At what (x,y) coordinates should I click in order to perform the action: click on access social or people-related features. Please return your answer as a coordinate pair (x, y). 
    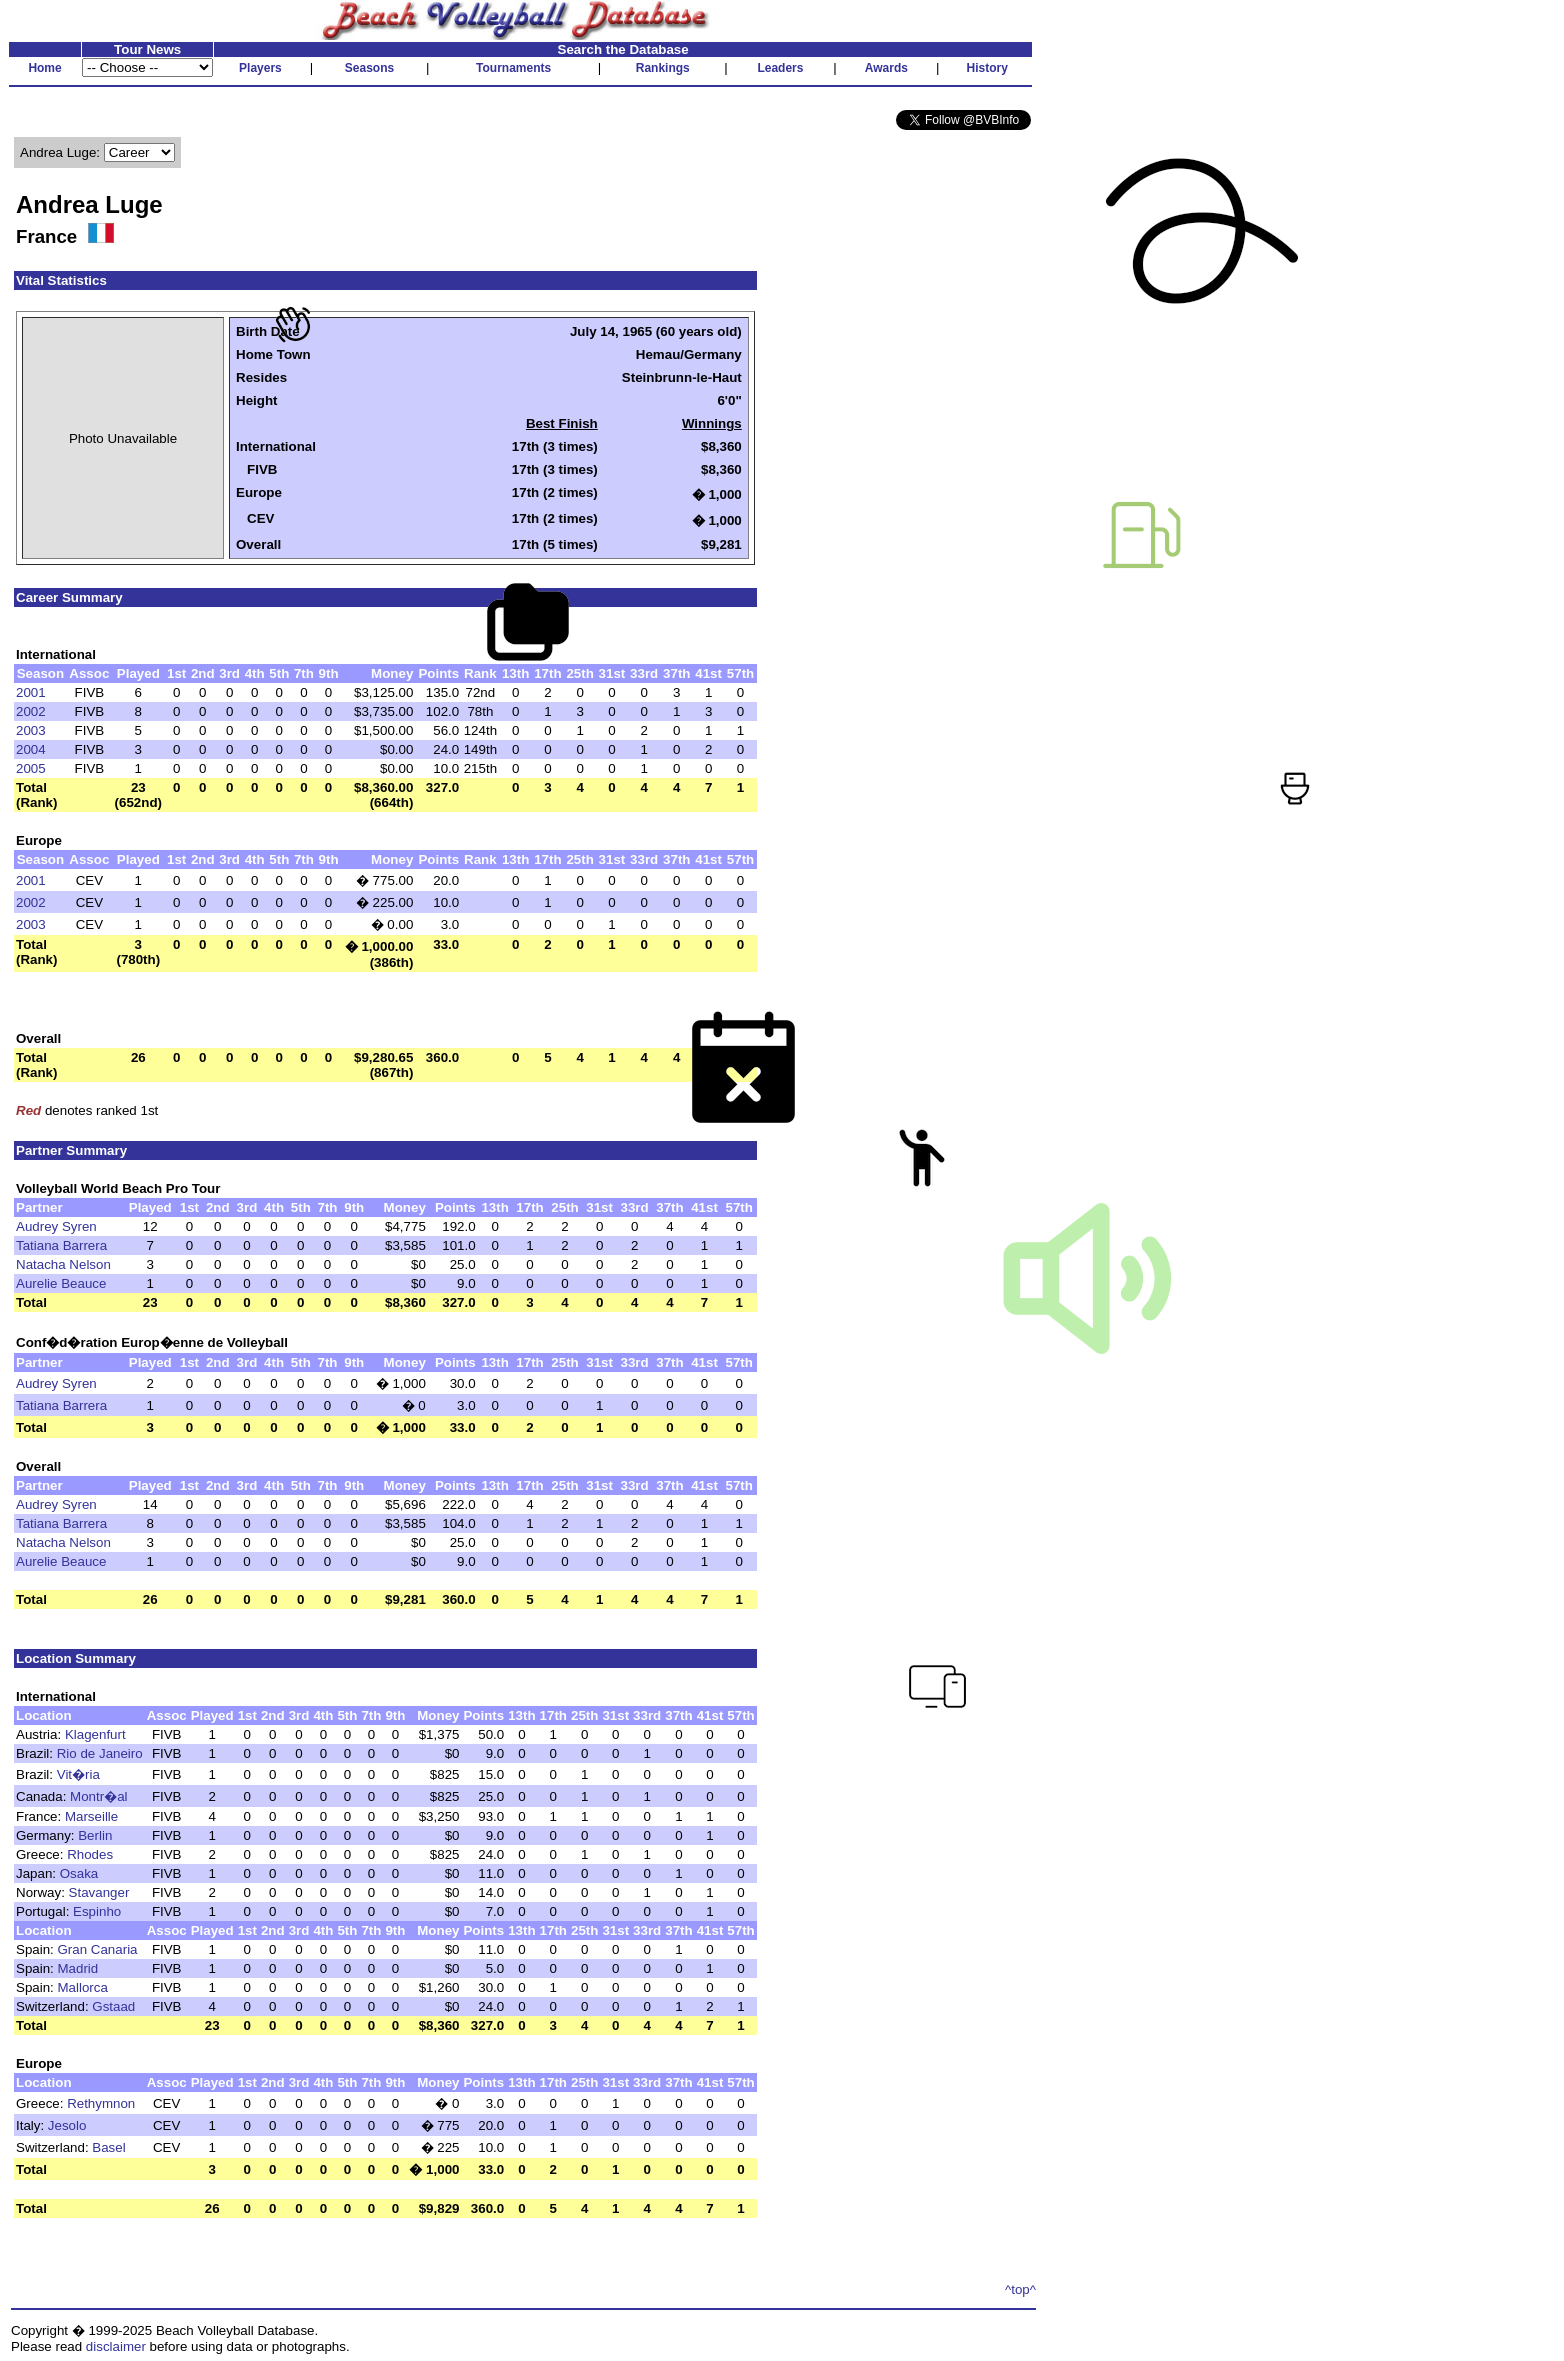
    Looking at the image, I should click on (922, 1158).